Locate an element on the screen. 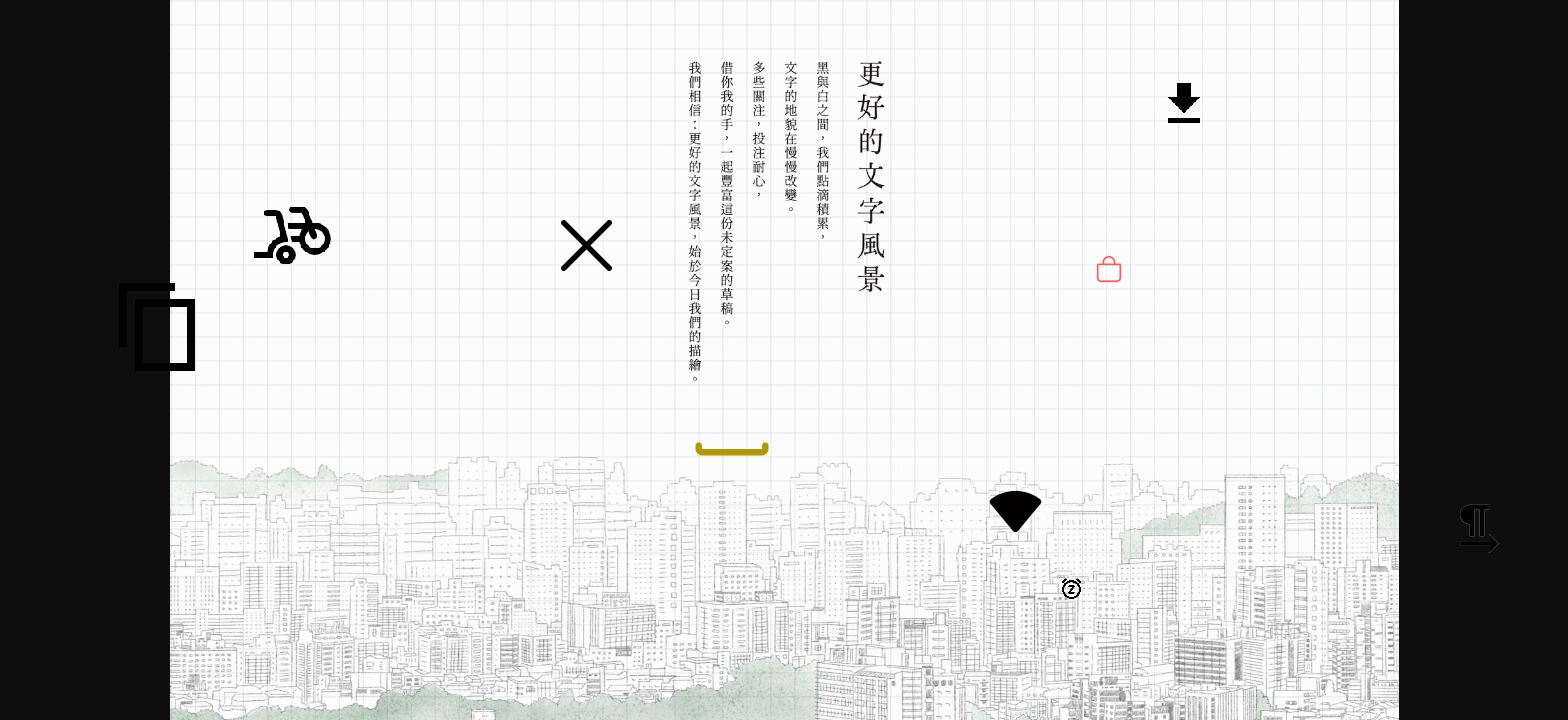 The width and height of the screenshot is (1568, 720). view bike and scooter rental options is located at coordinates (292, 235).